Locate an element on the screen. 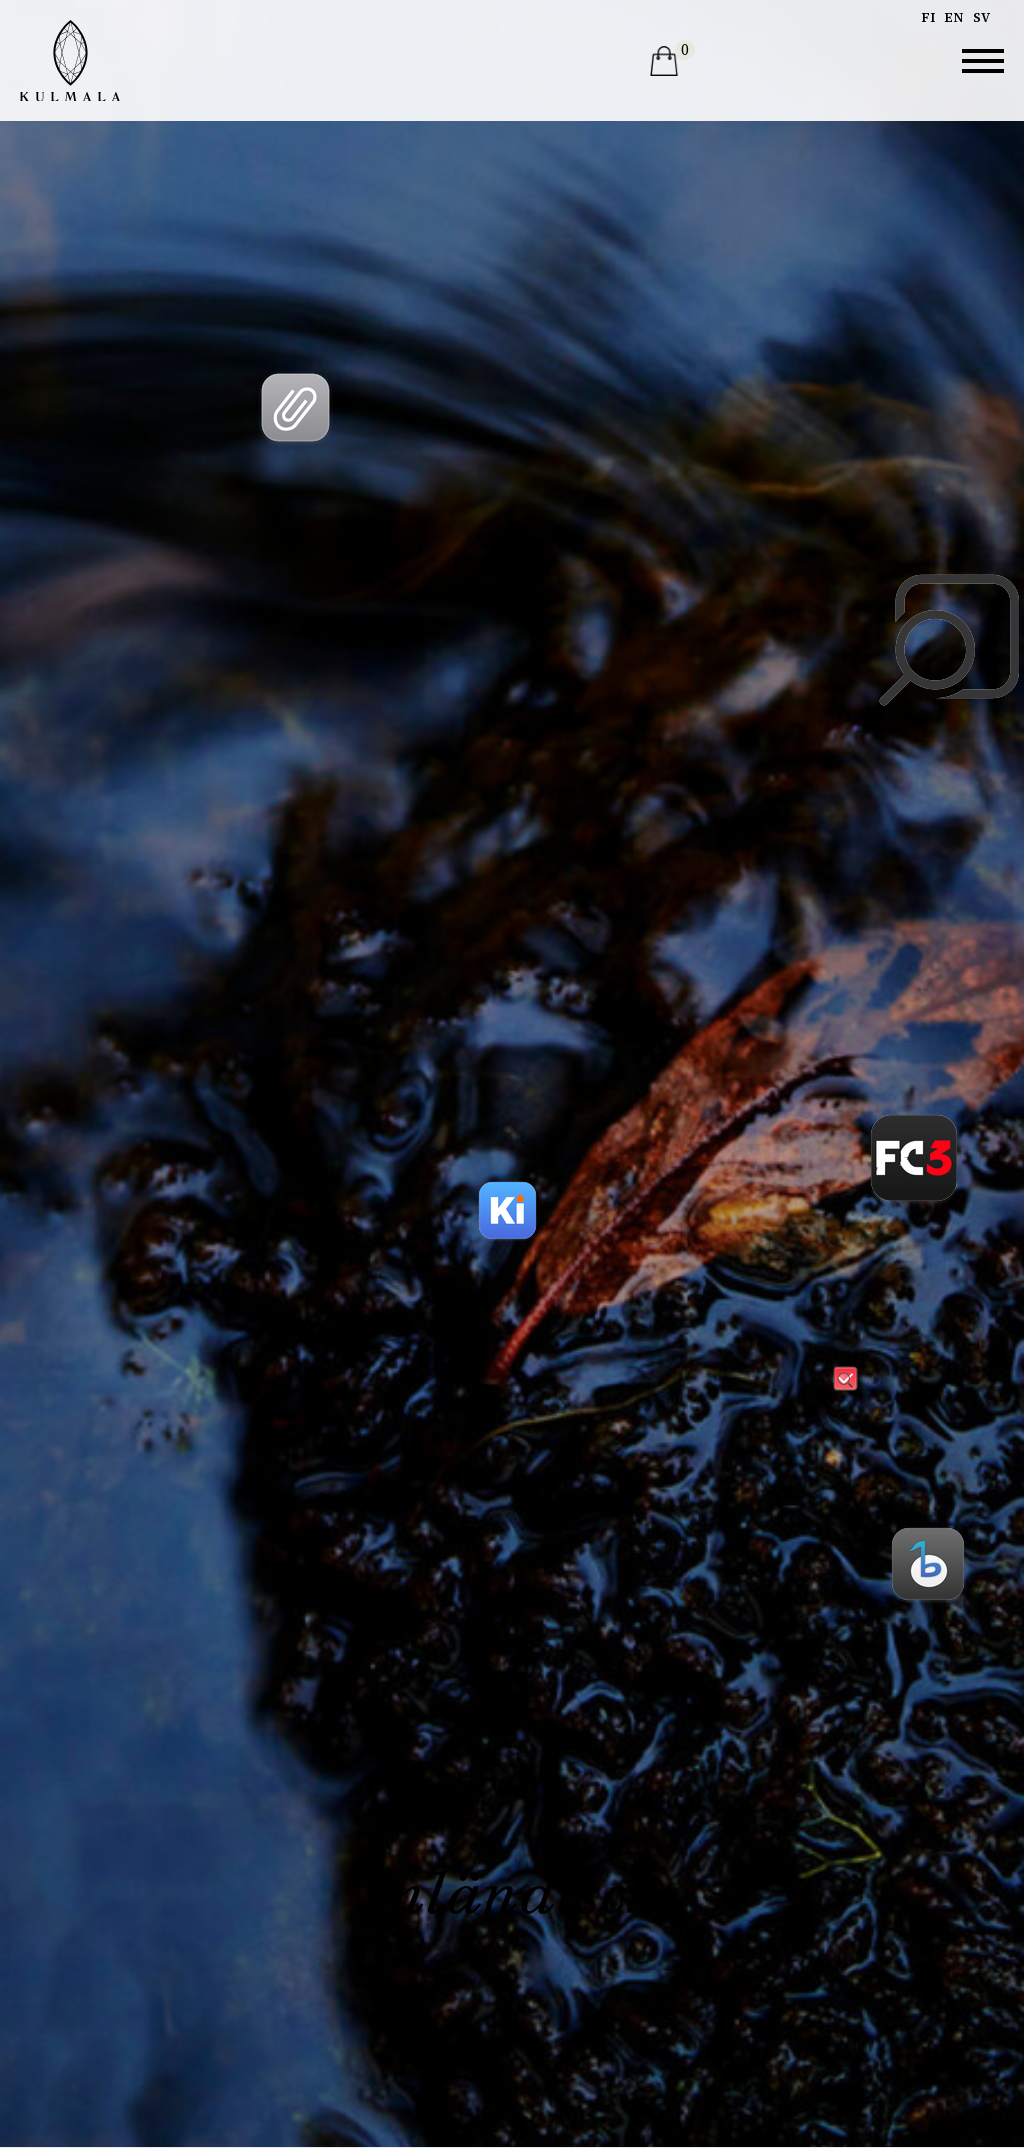  open KiCad electronic design automation software is located at coordinates (507, 1210).